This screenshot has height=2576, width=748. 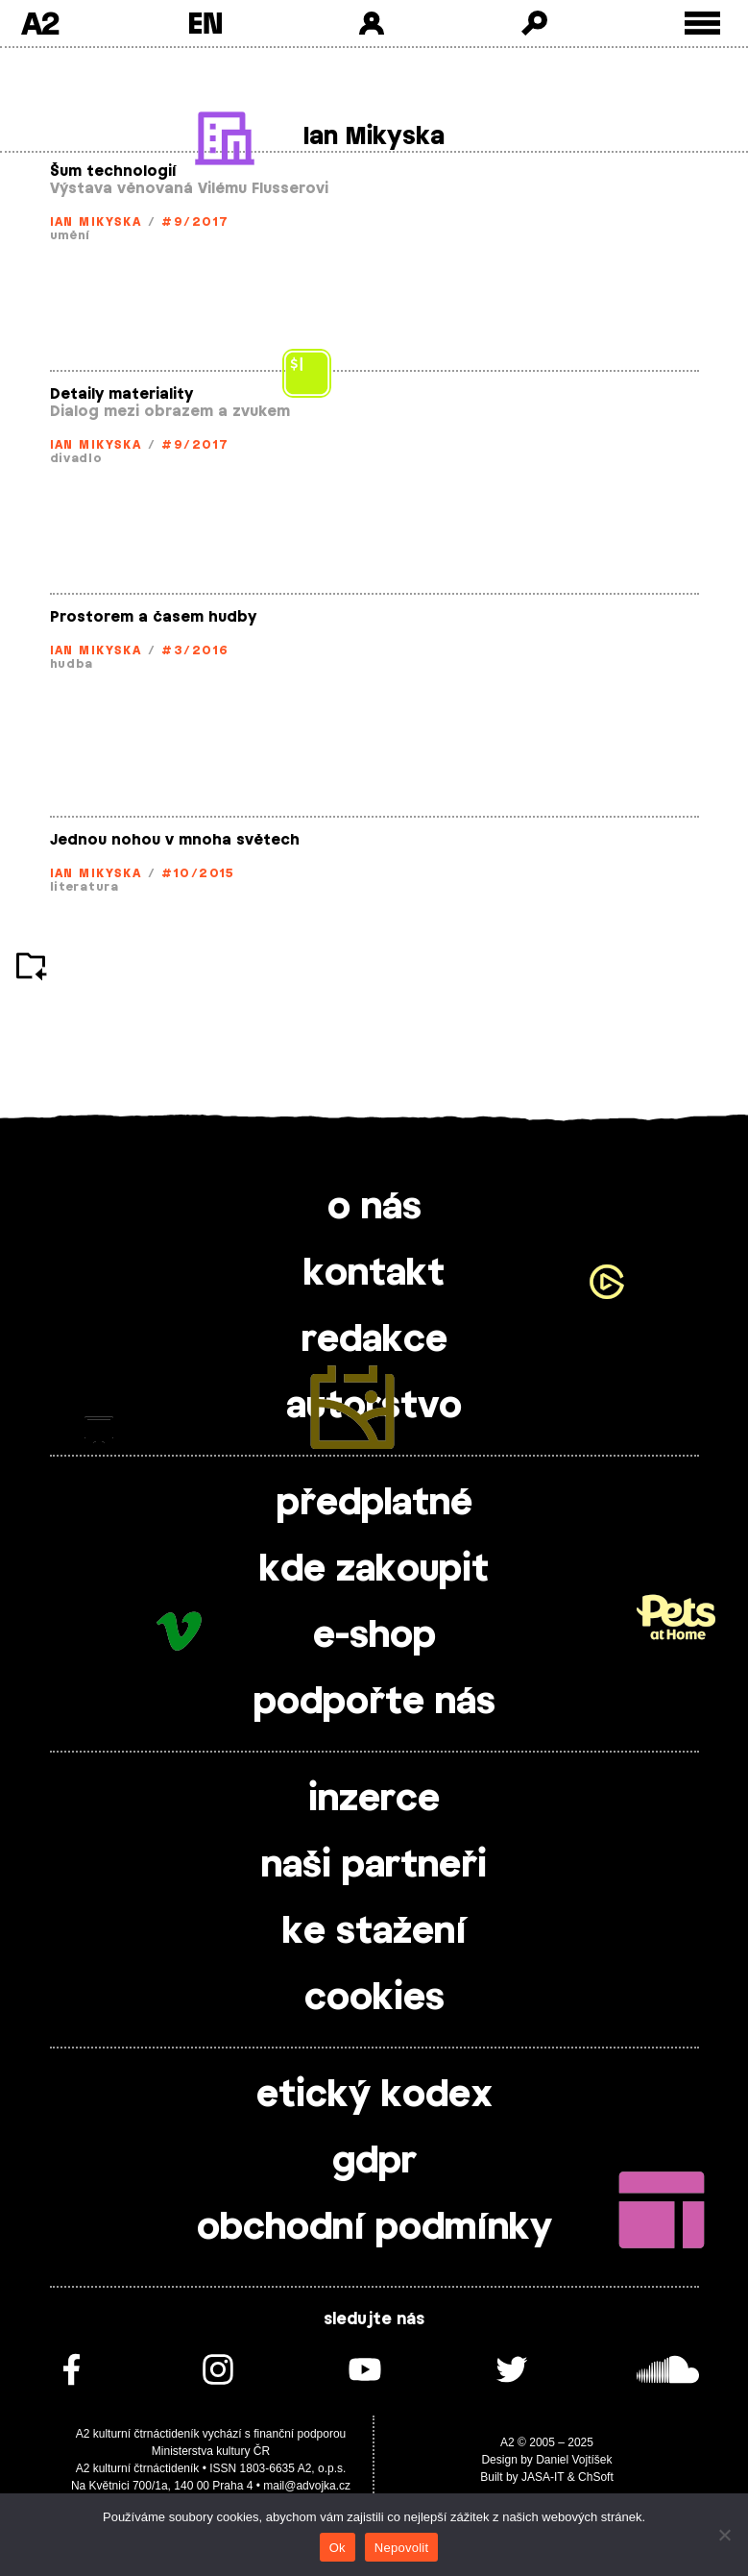 I want to click on elgato brand logo, so click(x=607, y=1282).